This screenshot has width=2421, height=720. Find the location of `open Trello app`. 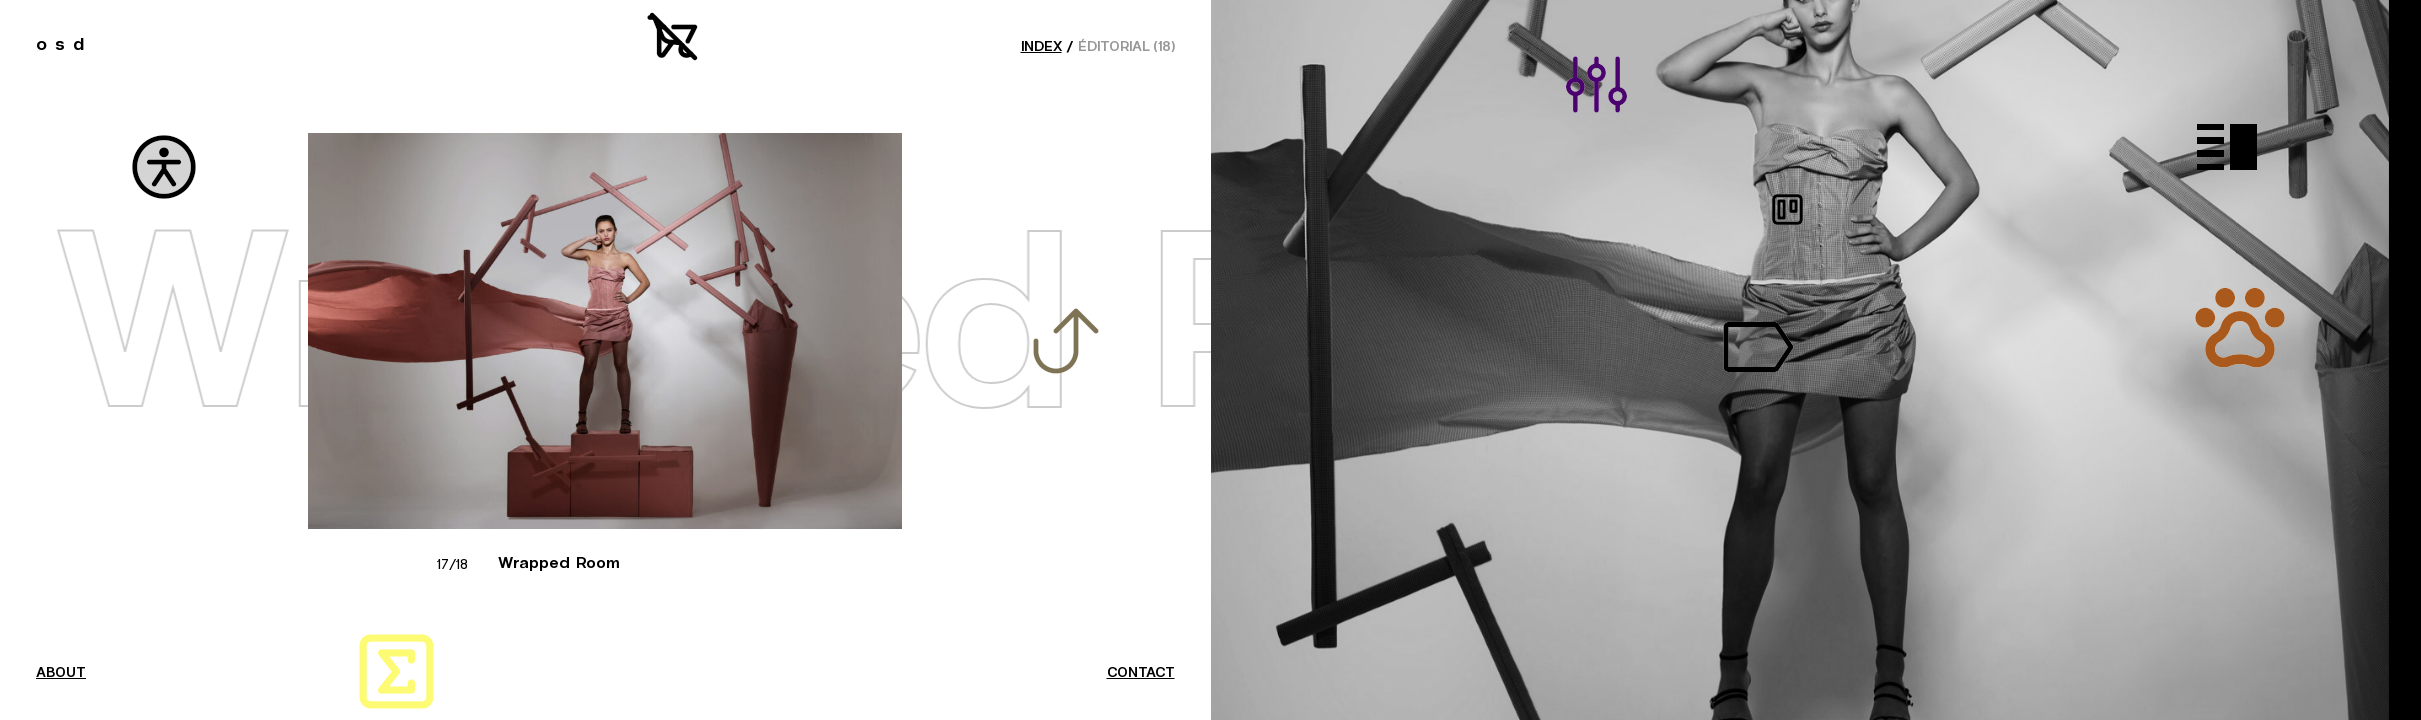

open Trello app is located at coordinates (1787, 209).